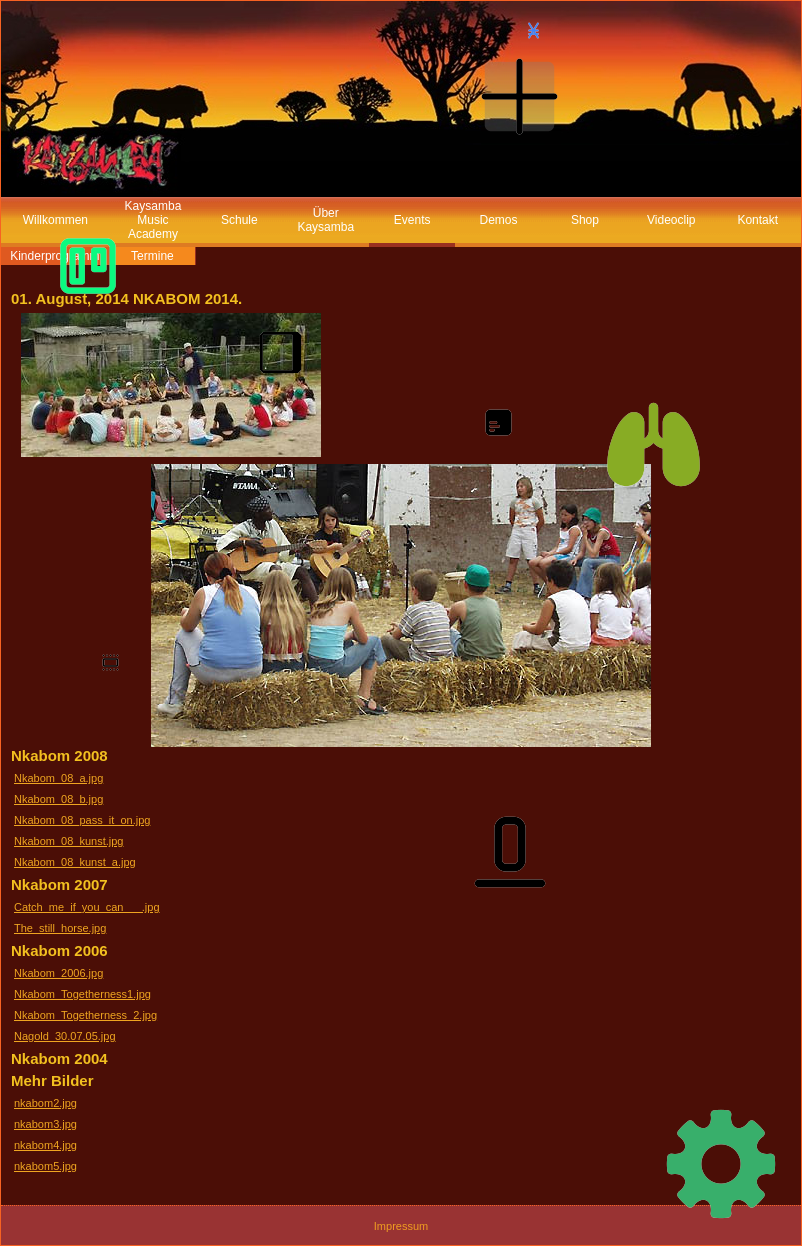  What do you see at coordinates (519, 96) in the screenshot?
I see `add a new item` at bounding box center [519, 96].